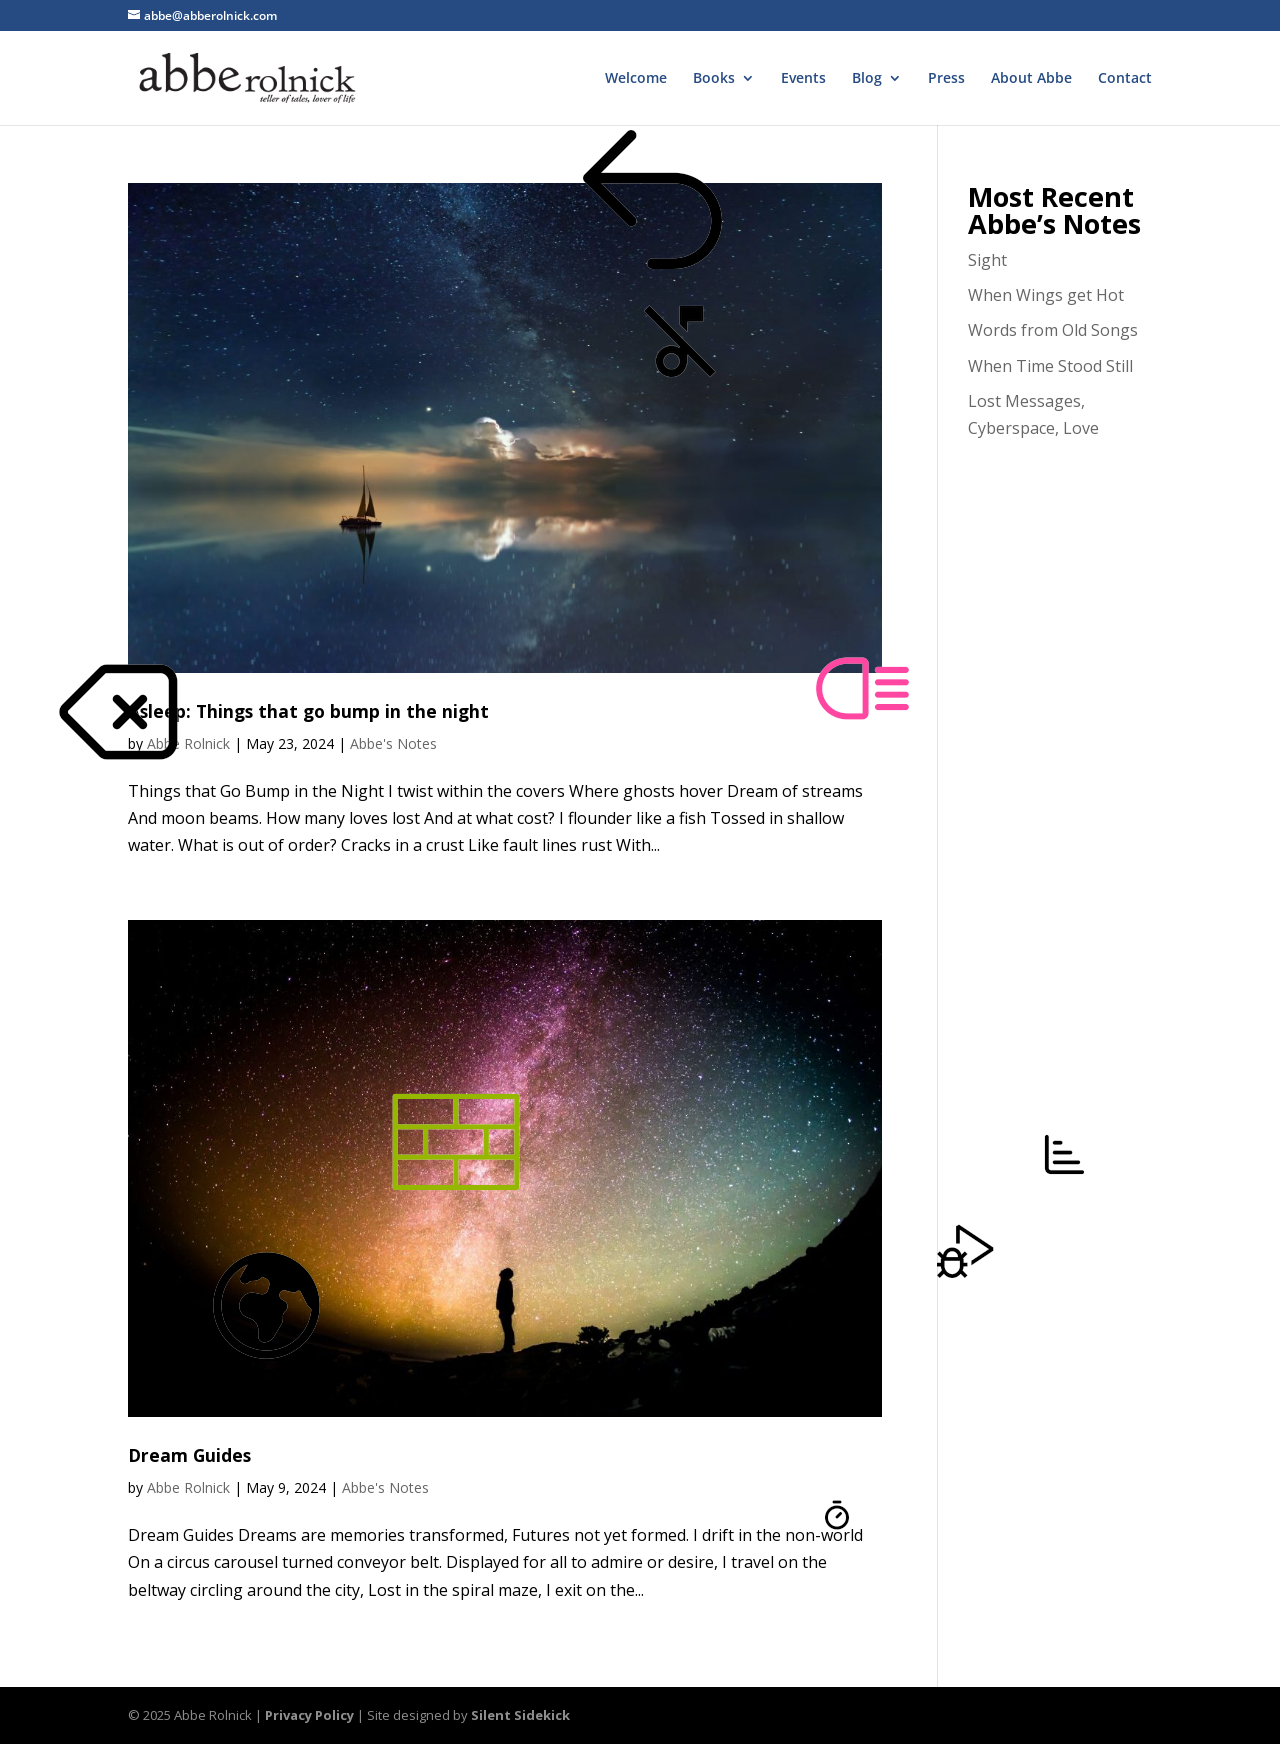 The height and width of the screenshot is (1744, 1280). I want to click on set or view a countdown timer, so click(837, 1516).